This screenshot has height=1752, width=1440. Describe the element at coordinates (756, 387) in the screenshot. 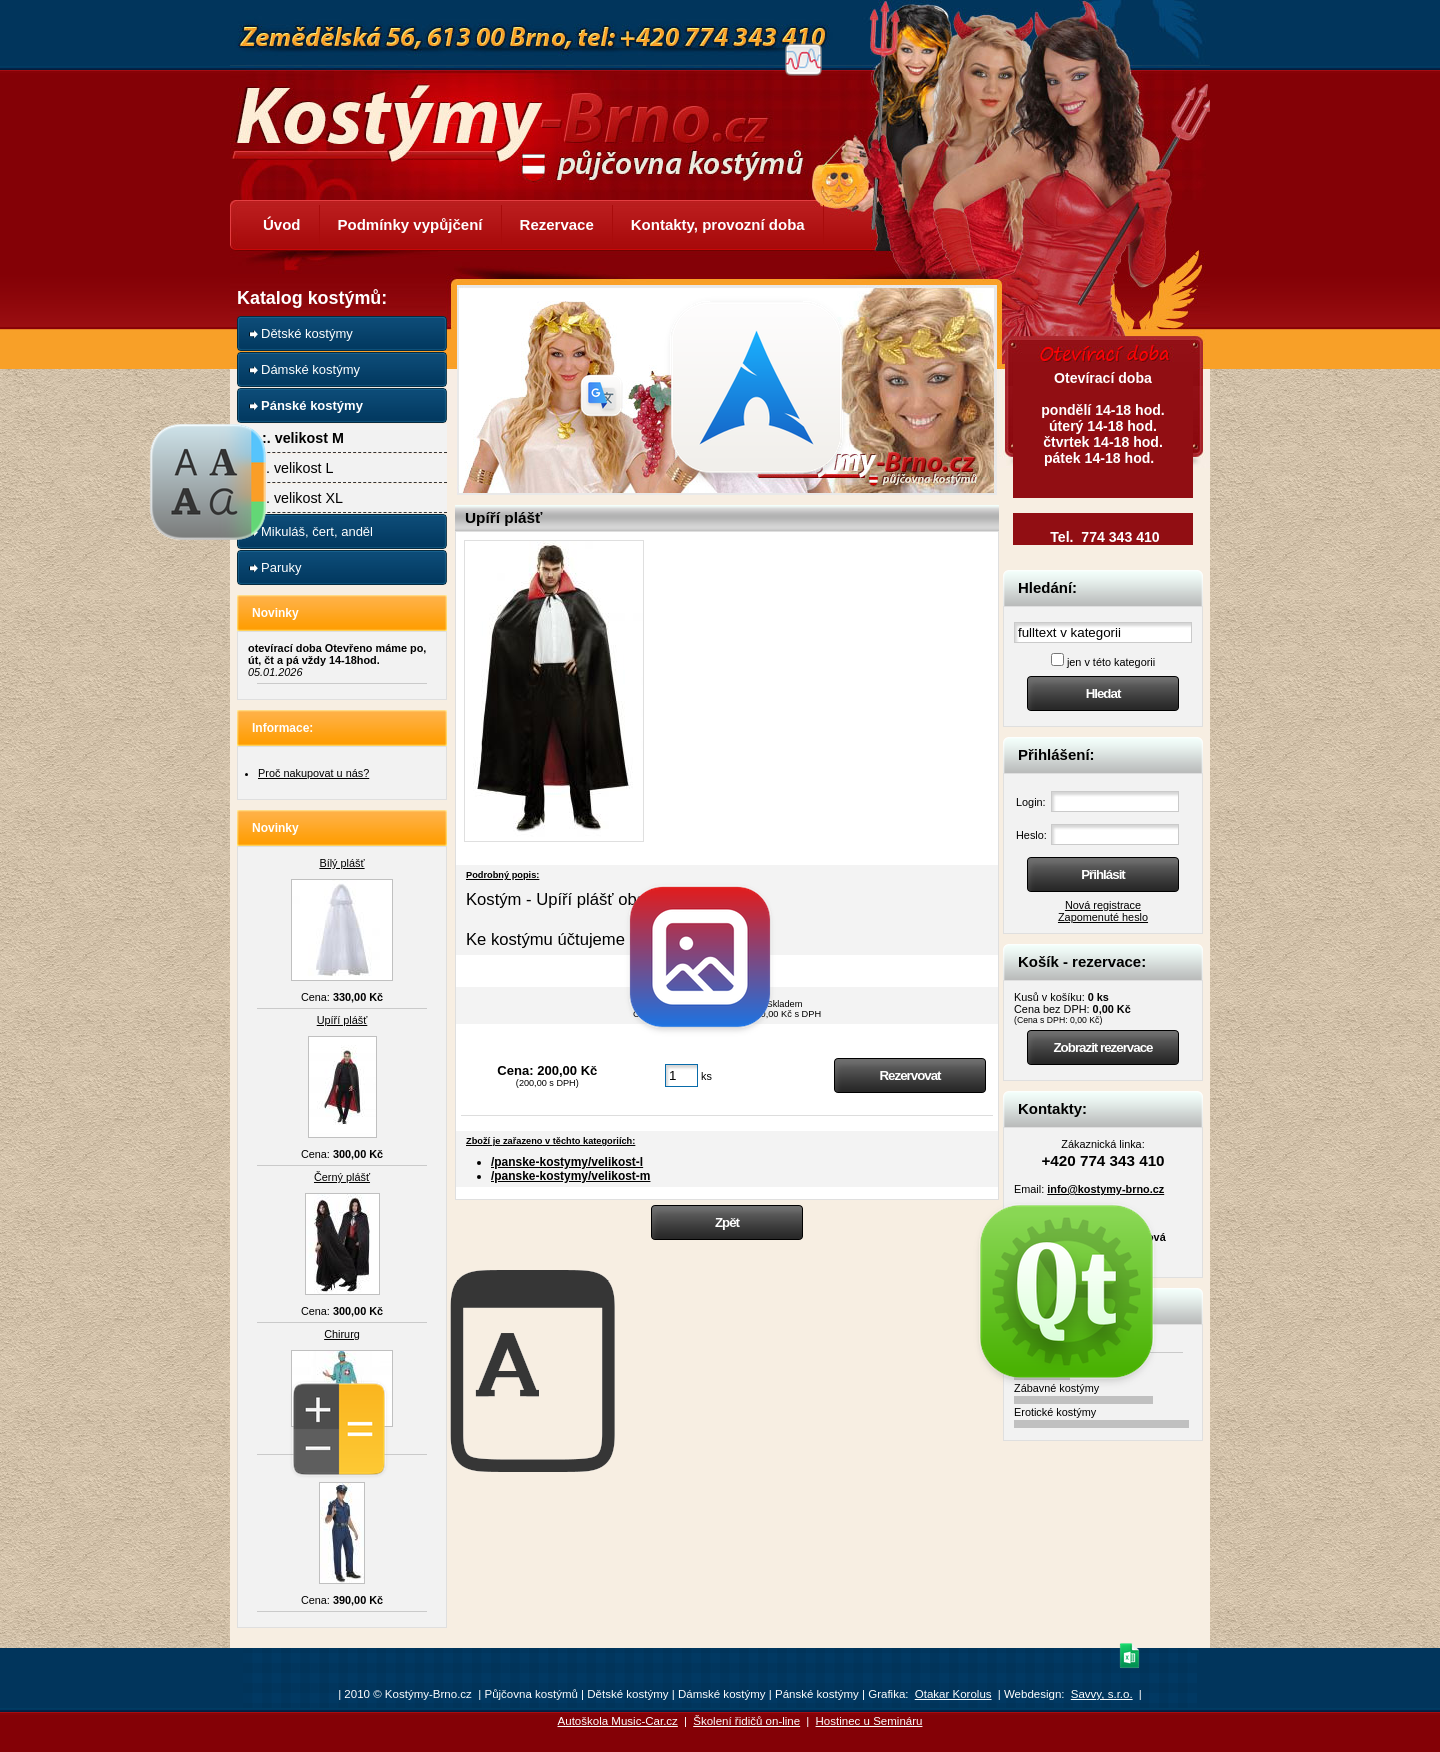

I see `open arch linux application` at that location.